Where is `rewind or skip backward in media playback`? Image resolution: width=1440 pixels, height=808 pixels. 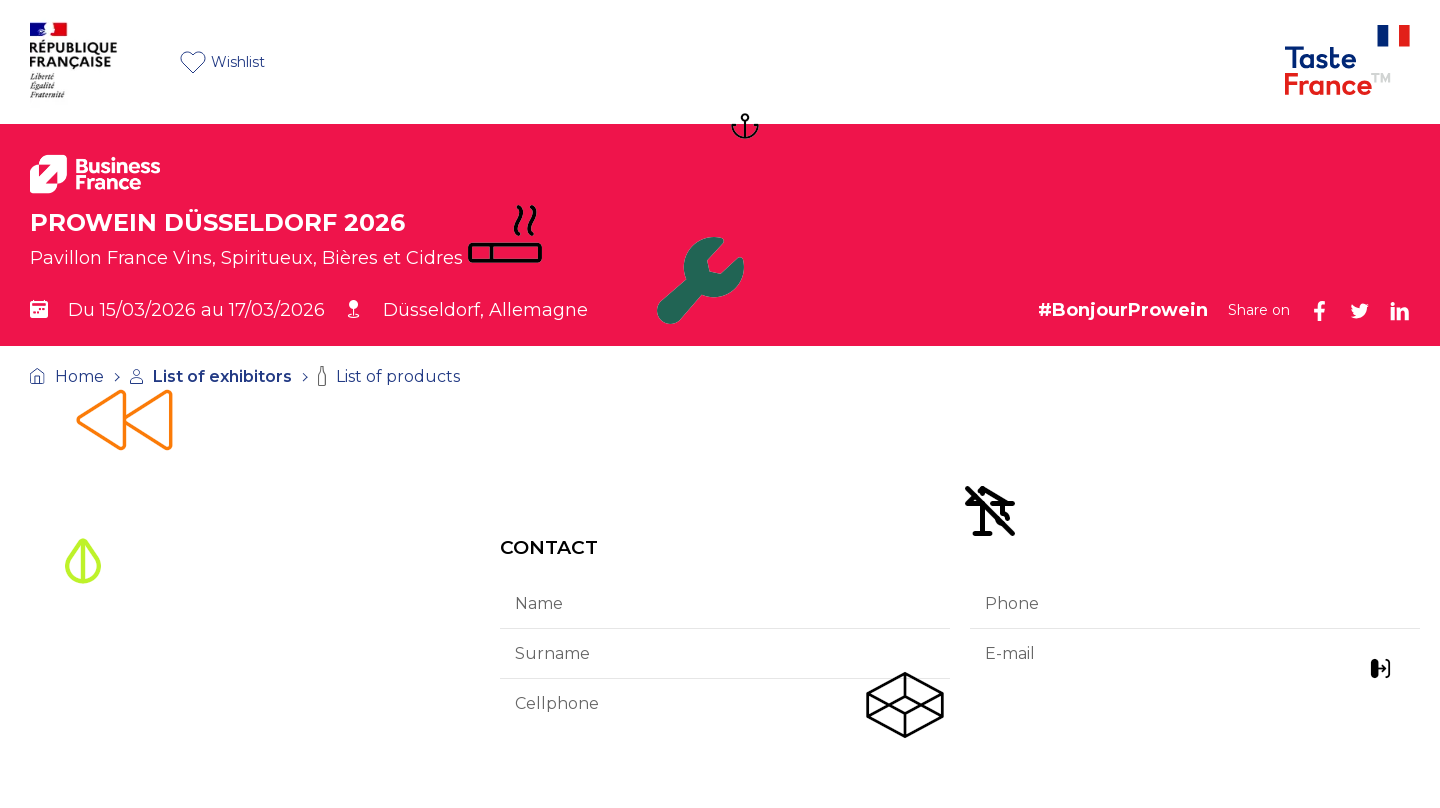
rewind or skip backward in media playback is located at coordinates (128, 420).